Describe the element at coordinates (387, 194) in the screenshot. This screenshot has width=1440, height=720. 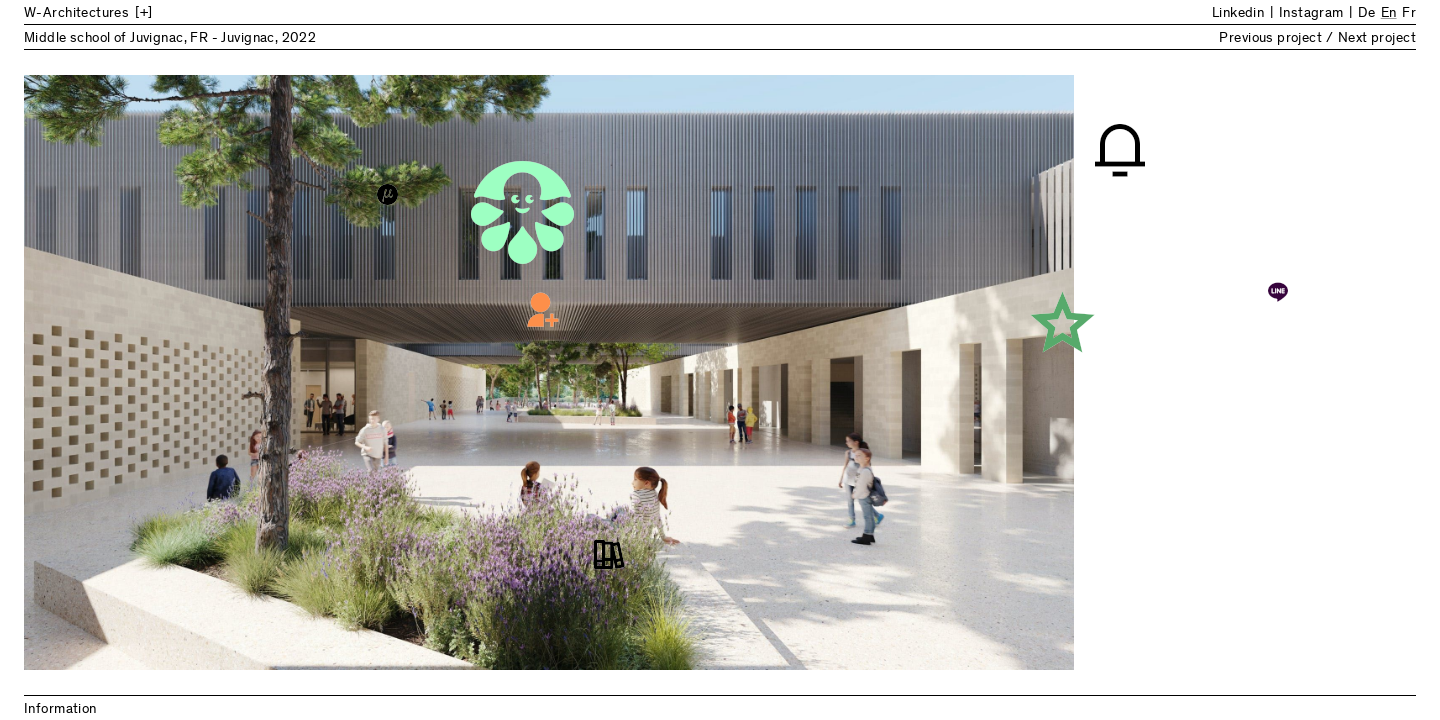
I see `open microeditor application` at that location.